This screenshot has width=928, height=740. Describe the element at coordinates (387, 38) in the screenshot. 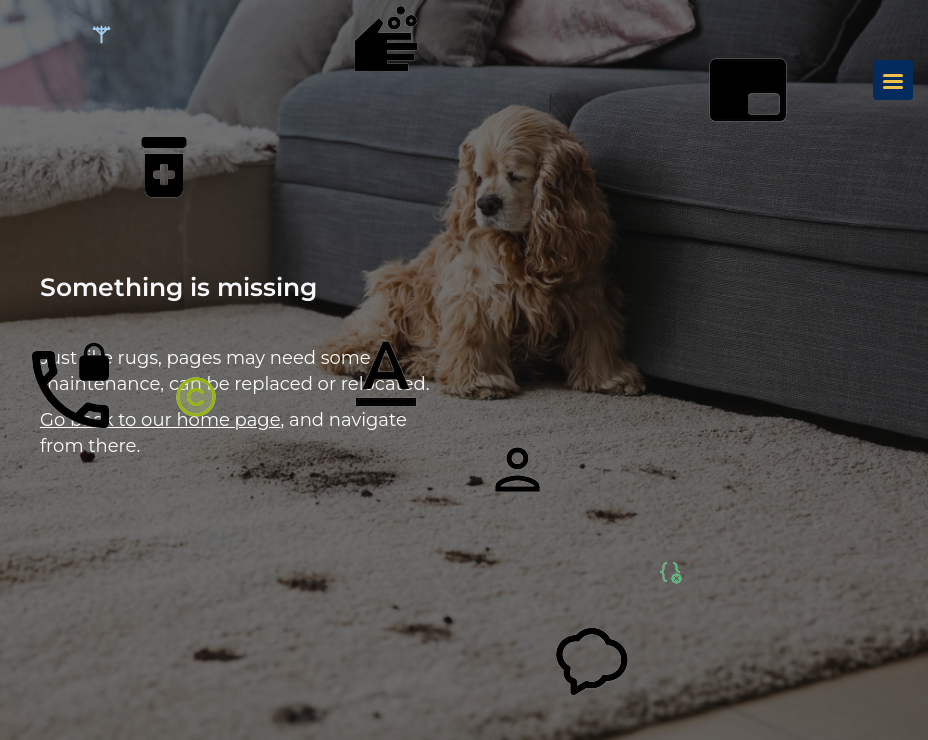

I see `indicates handwashing or hygiene facilities nearby` at that location.